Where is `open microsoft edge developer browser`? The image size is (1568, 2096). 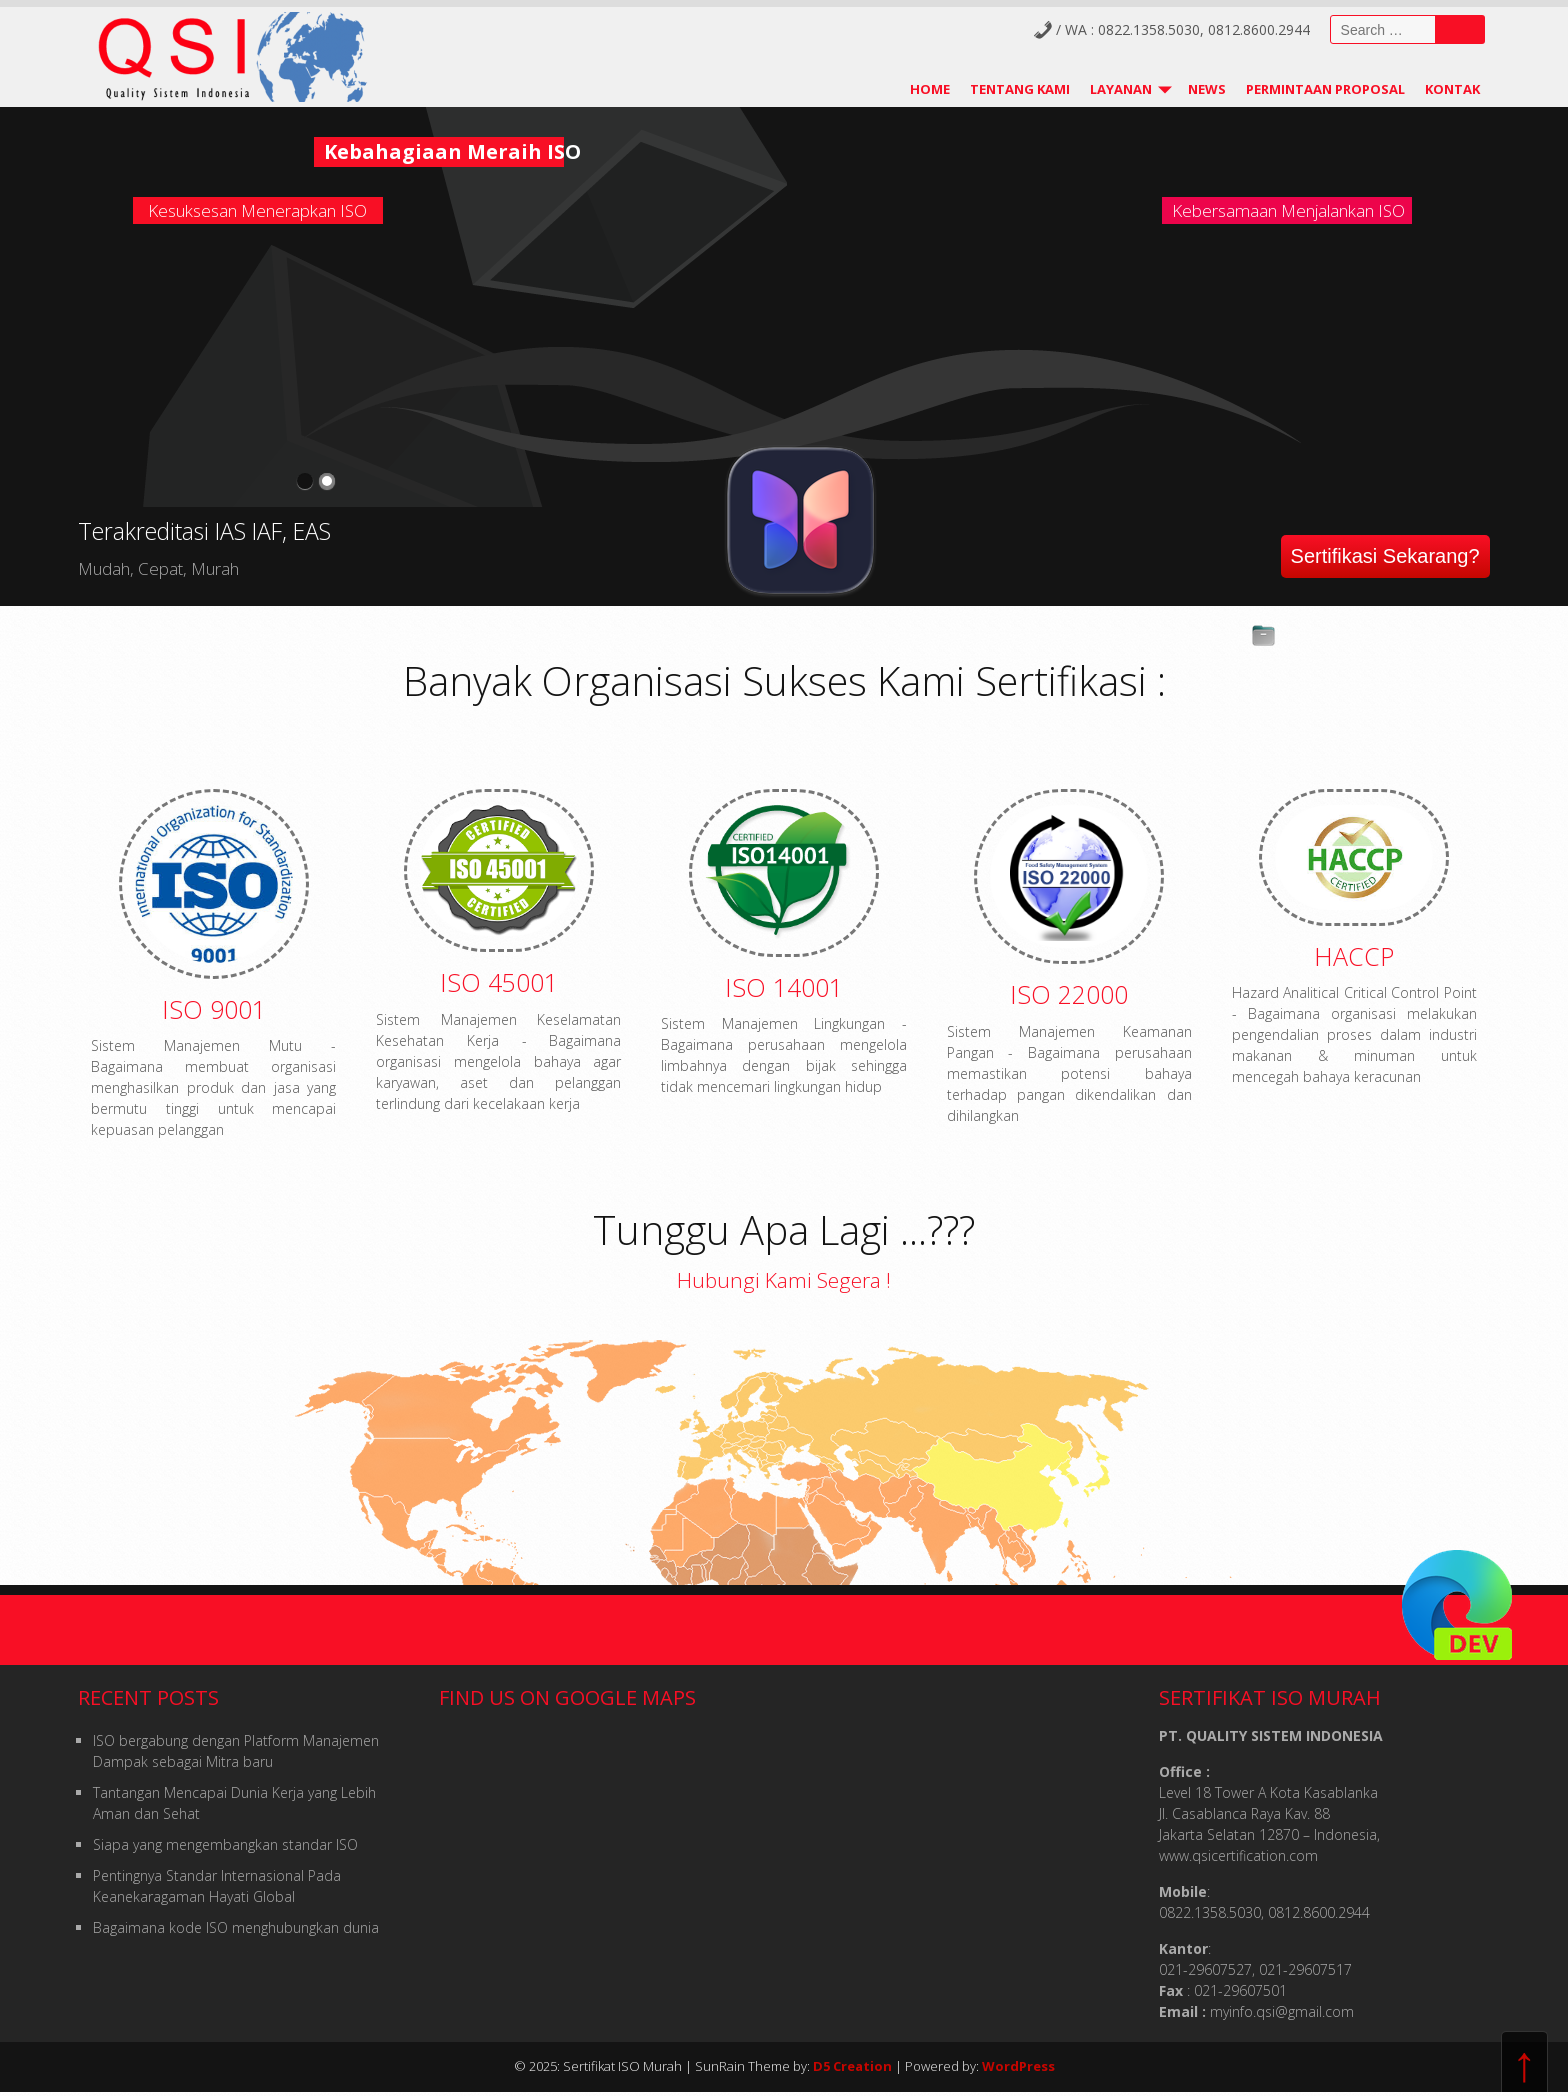
open microsoft edge developer browser is located at coordinates (1457, 1605).